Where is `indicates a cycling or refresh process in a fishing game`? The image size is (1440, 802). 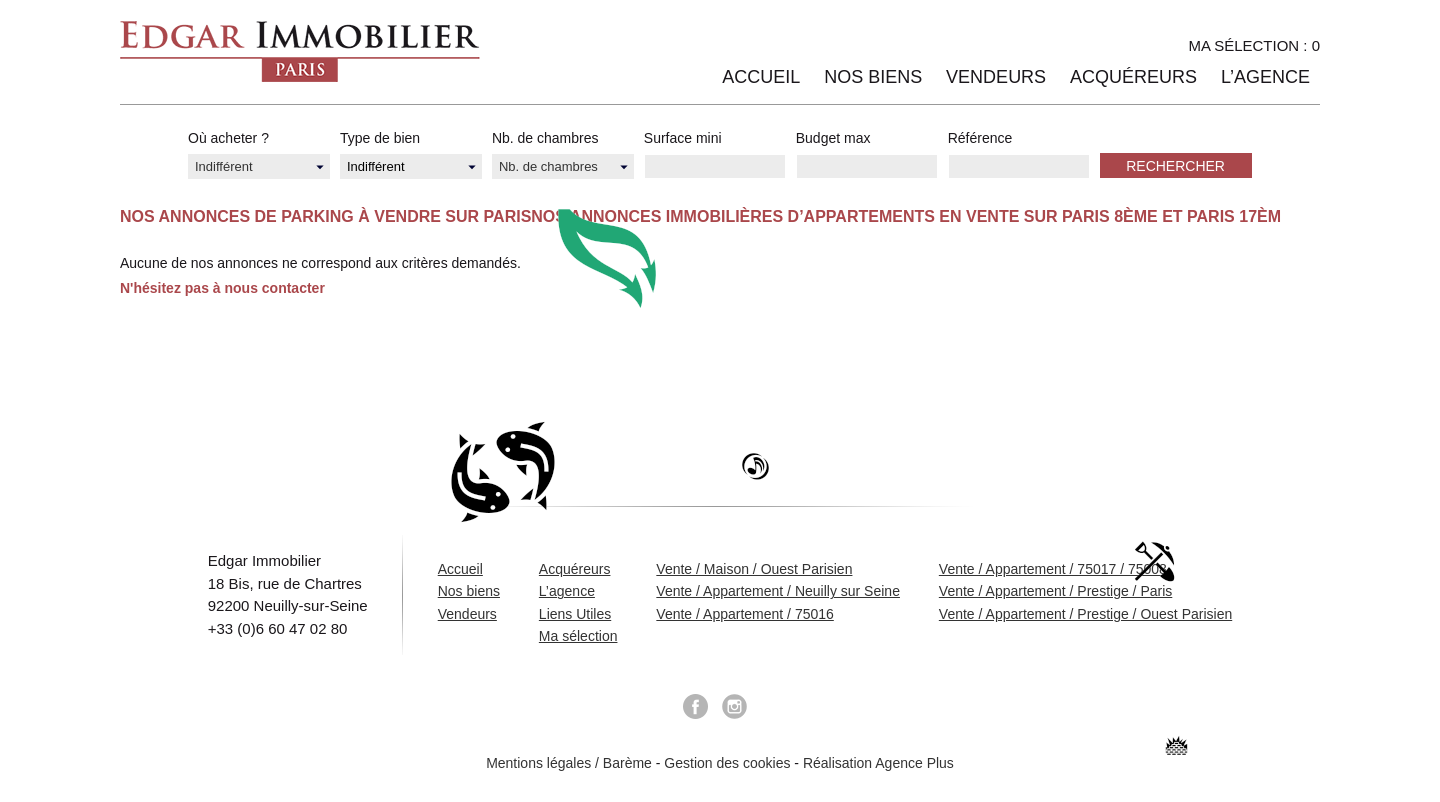 indicates a cycling or refresh process in a fishing game is located at coordinates (503, 472).